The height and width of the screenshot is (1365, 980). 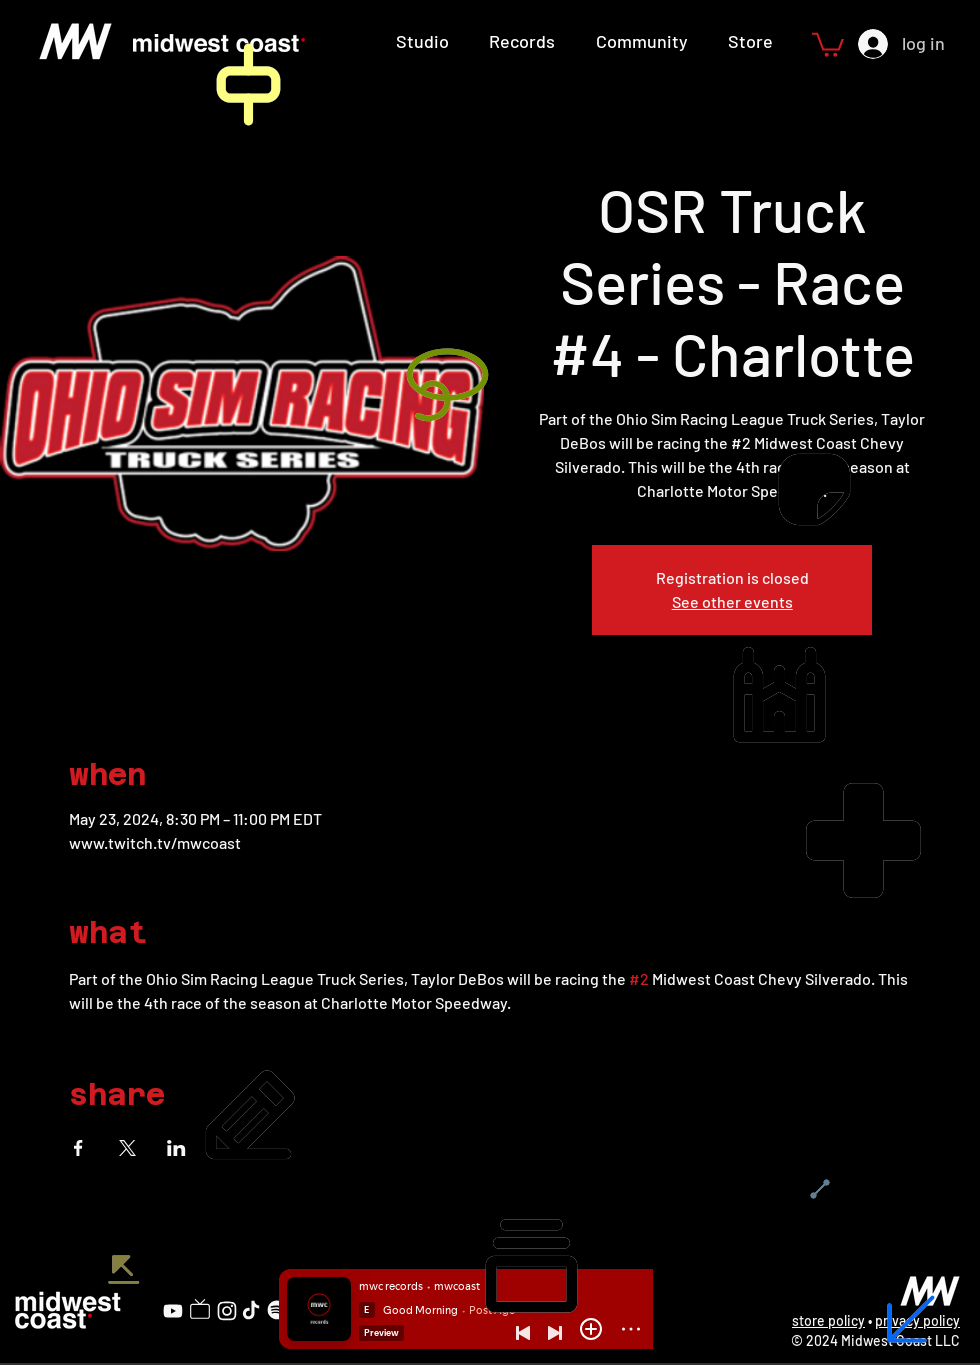 I want to click on navigate to previous or lower-left content, so click(x=911, y=1319).